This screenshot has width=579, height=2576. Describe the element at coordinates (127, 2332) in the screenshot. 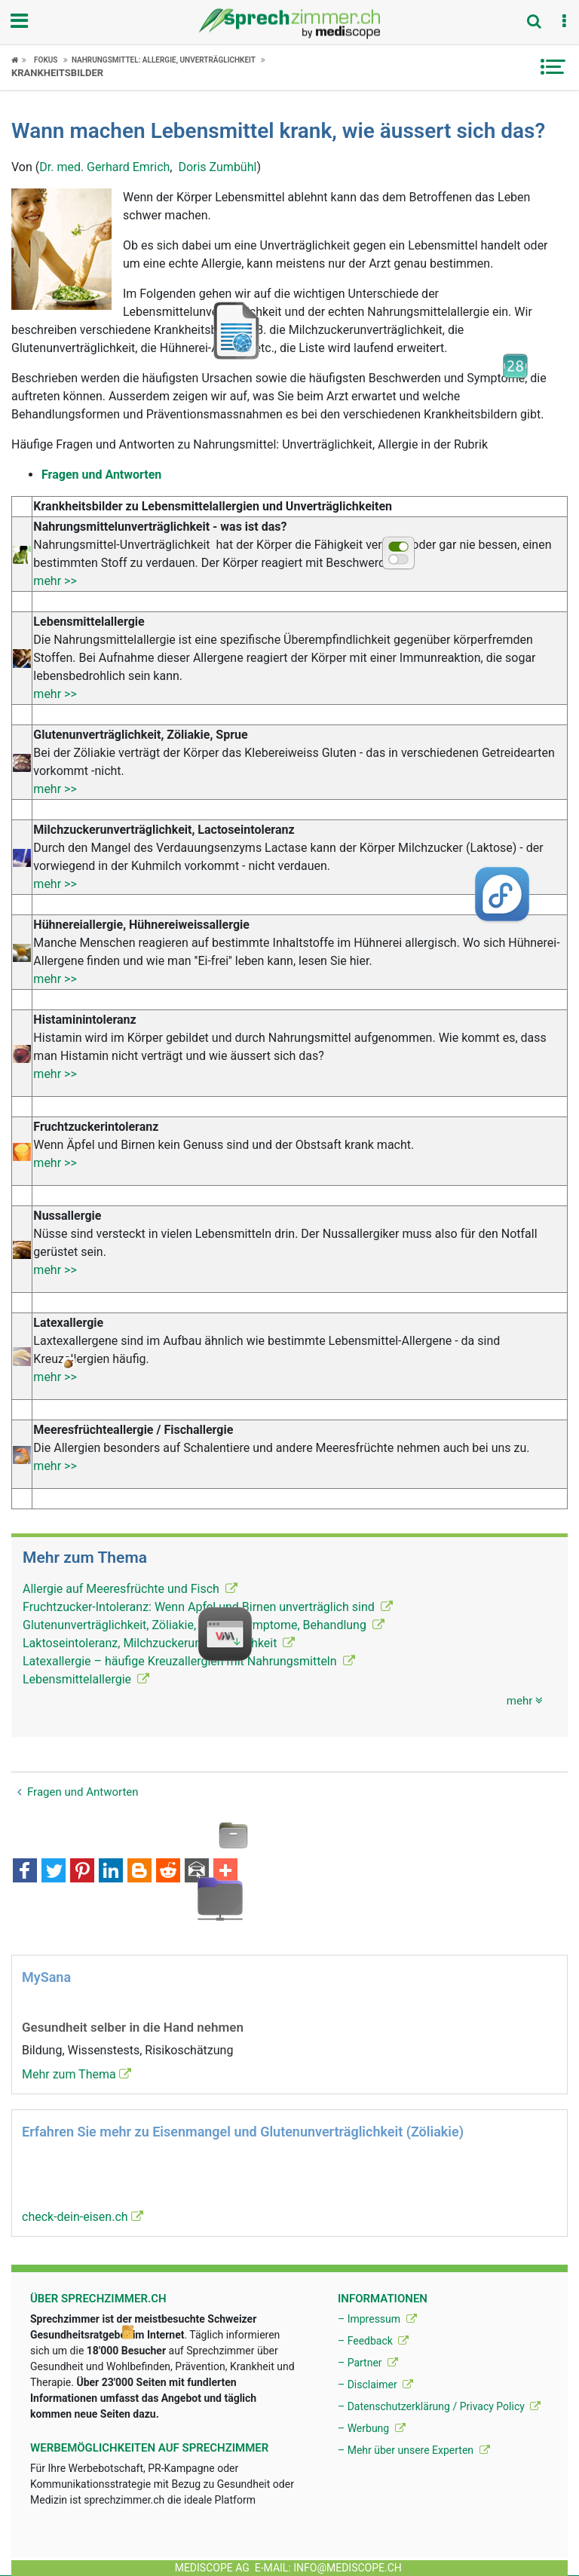

I see `open libreoffice draw application` at that location.